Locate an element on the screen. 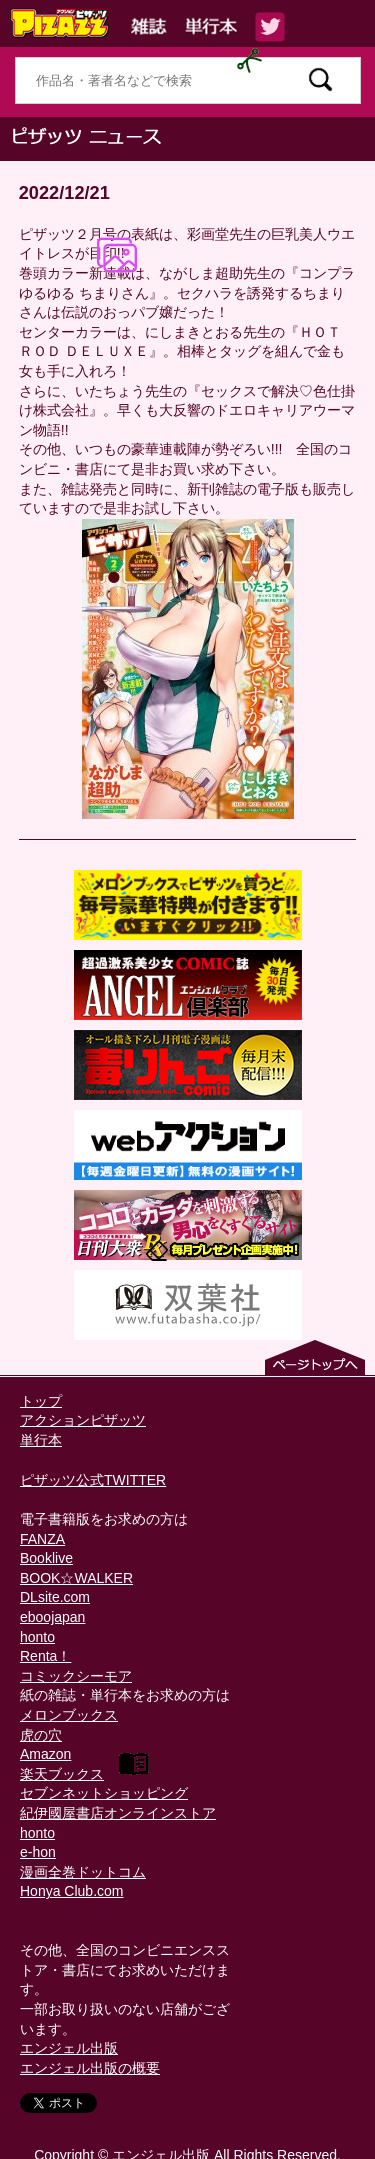 The width and height of the screenshot is (375, 2159). view photo gallery is located at coordinates (117, 255).